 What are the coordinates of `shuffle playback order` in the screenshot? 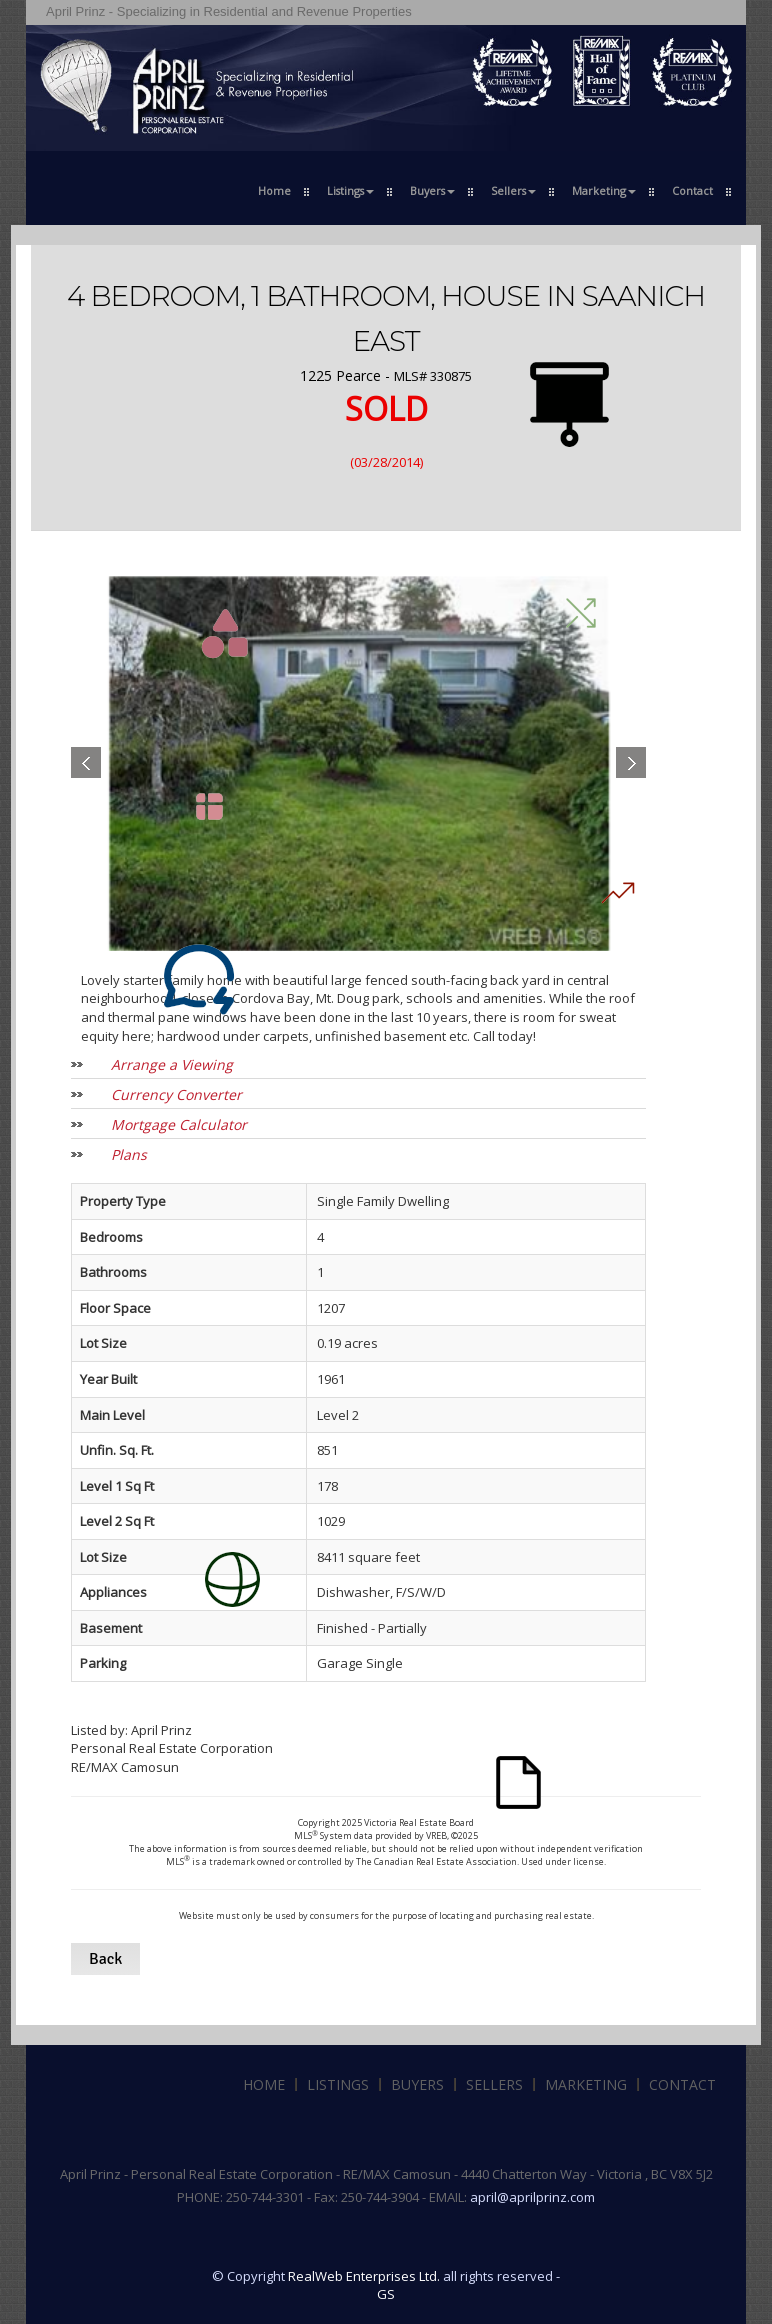 It's located at (581, 613).